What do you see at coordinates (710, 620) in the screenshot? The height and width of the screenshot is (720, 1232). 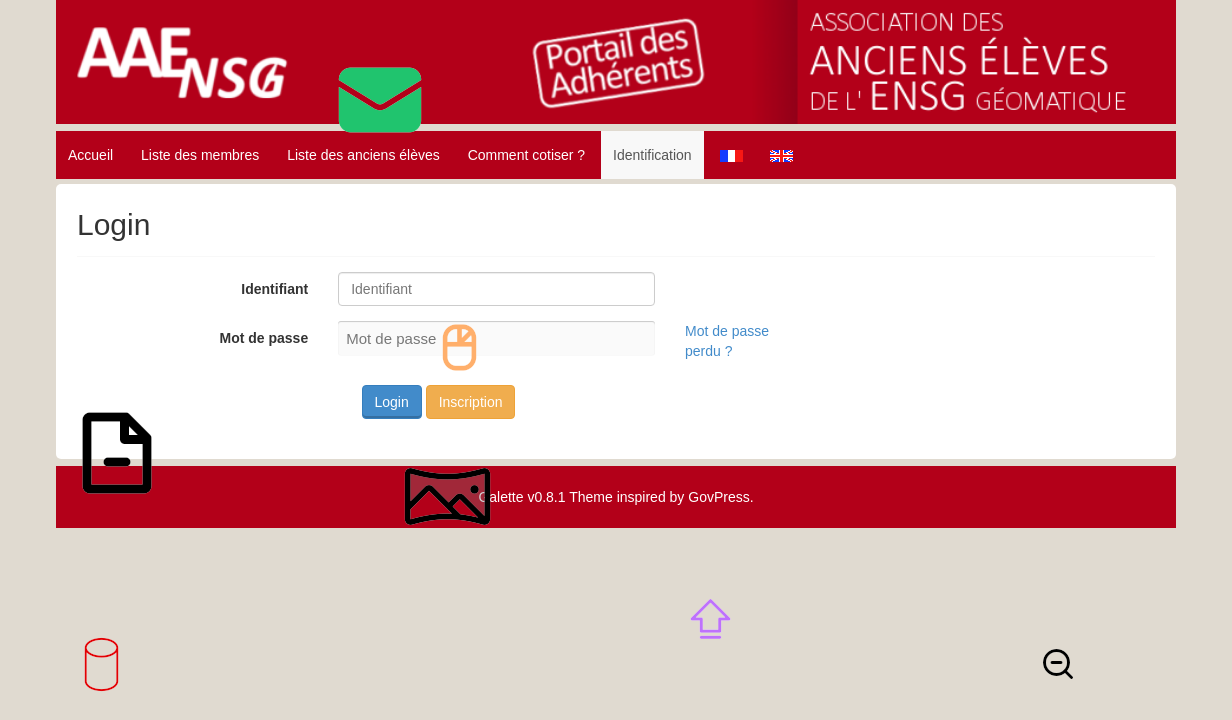 I see `upload a file or document` at bounding box center [710, 620].